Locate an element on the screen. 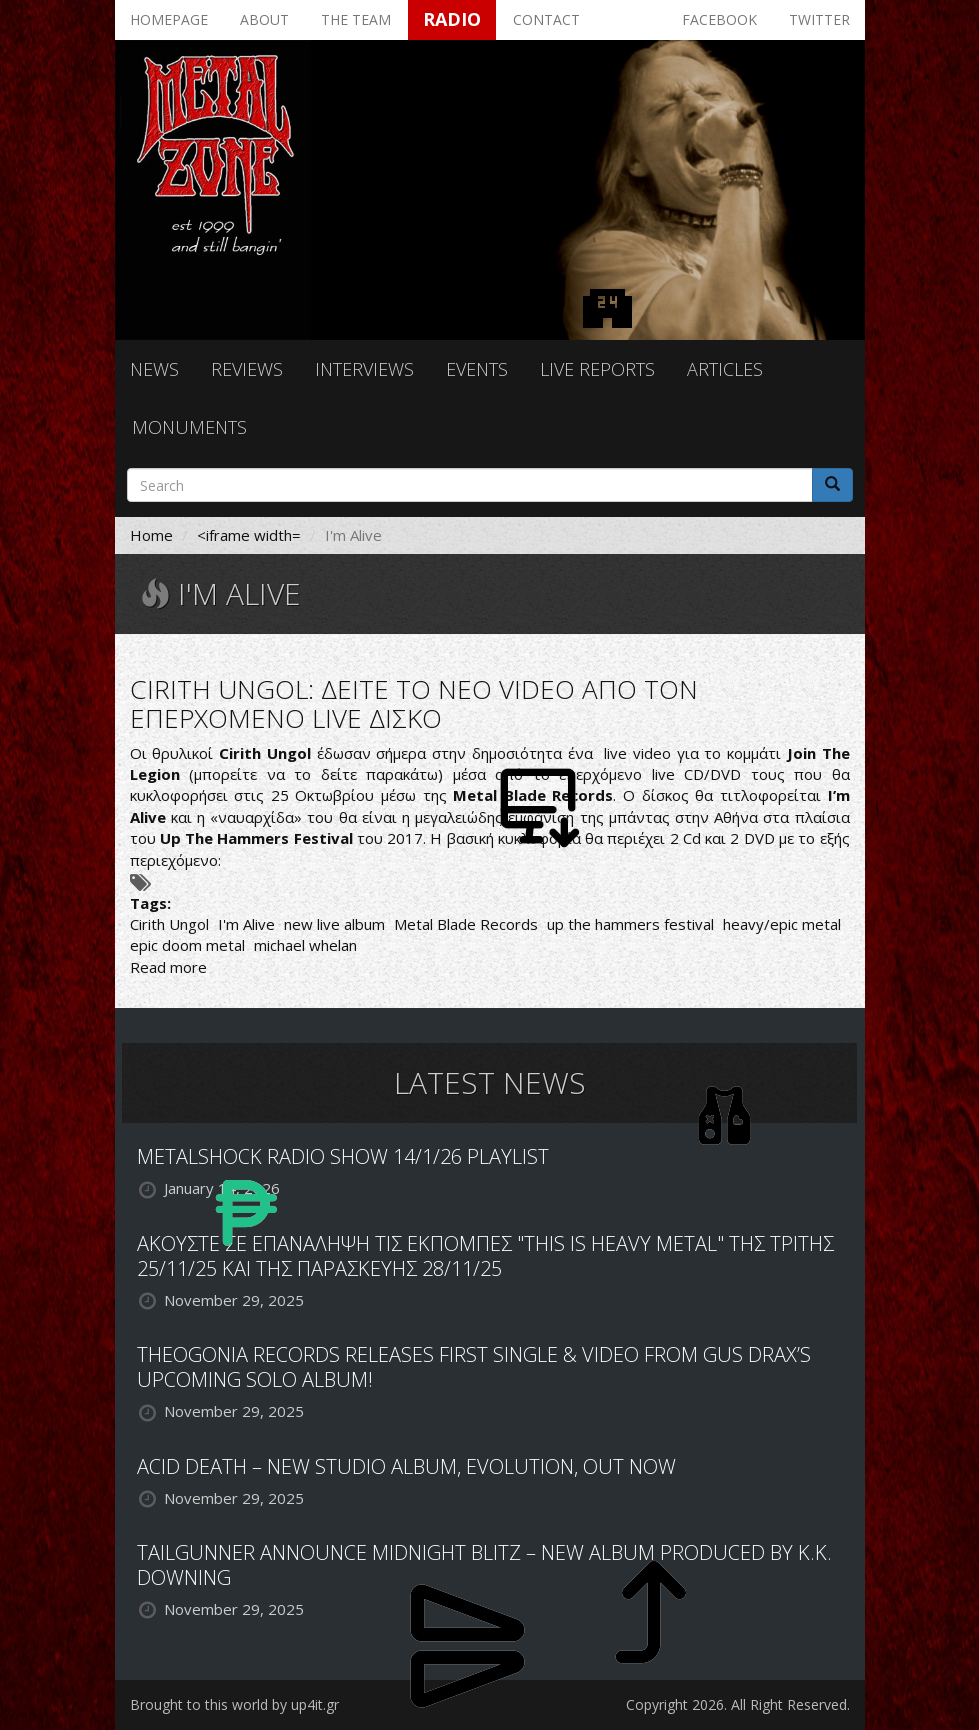  find nearby convenience stores is located at coordinates (607, 308).